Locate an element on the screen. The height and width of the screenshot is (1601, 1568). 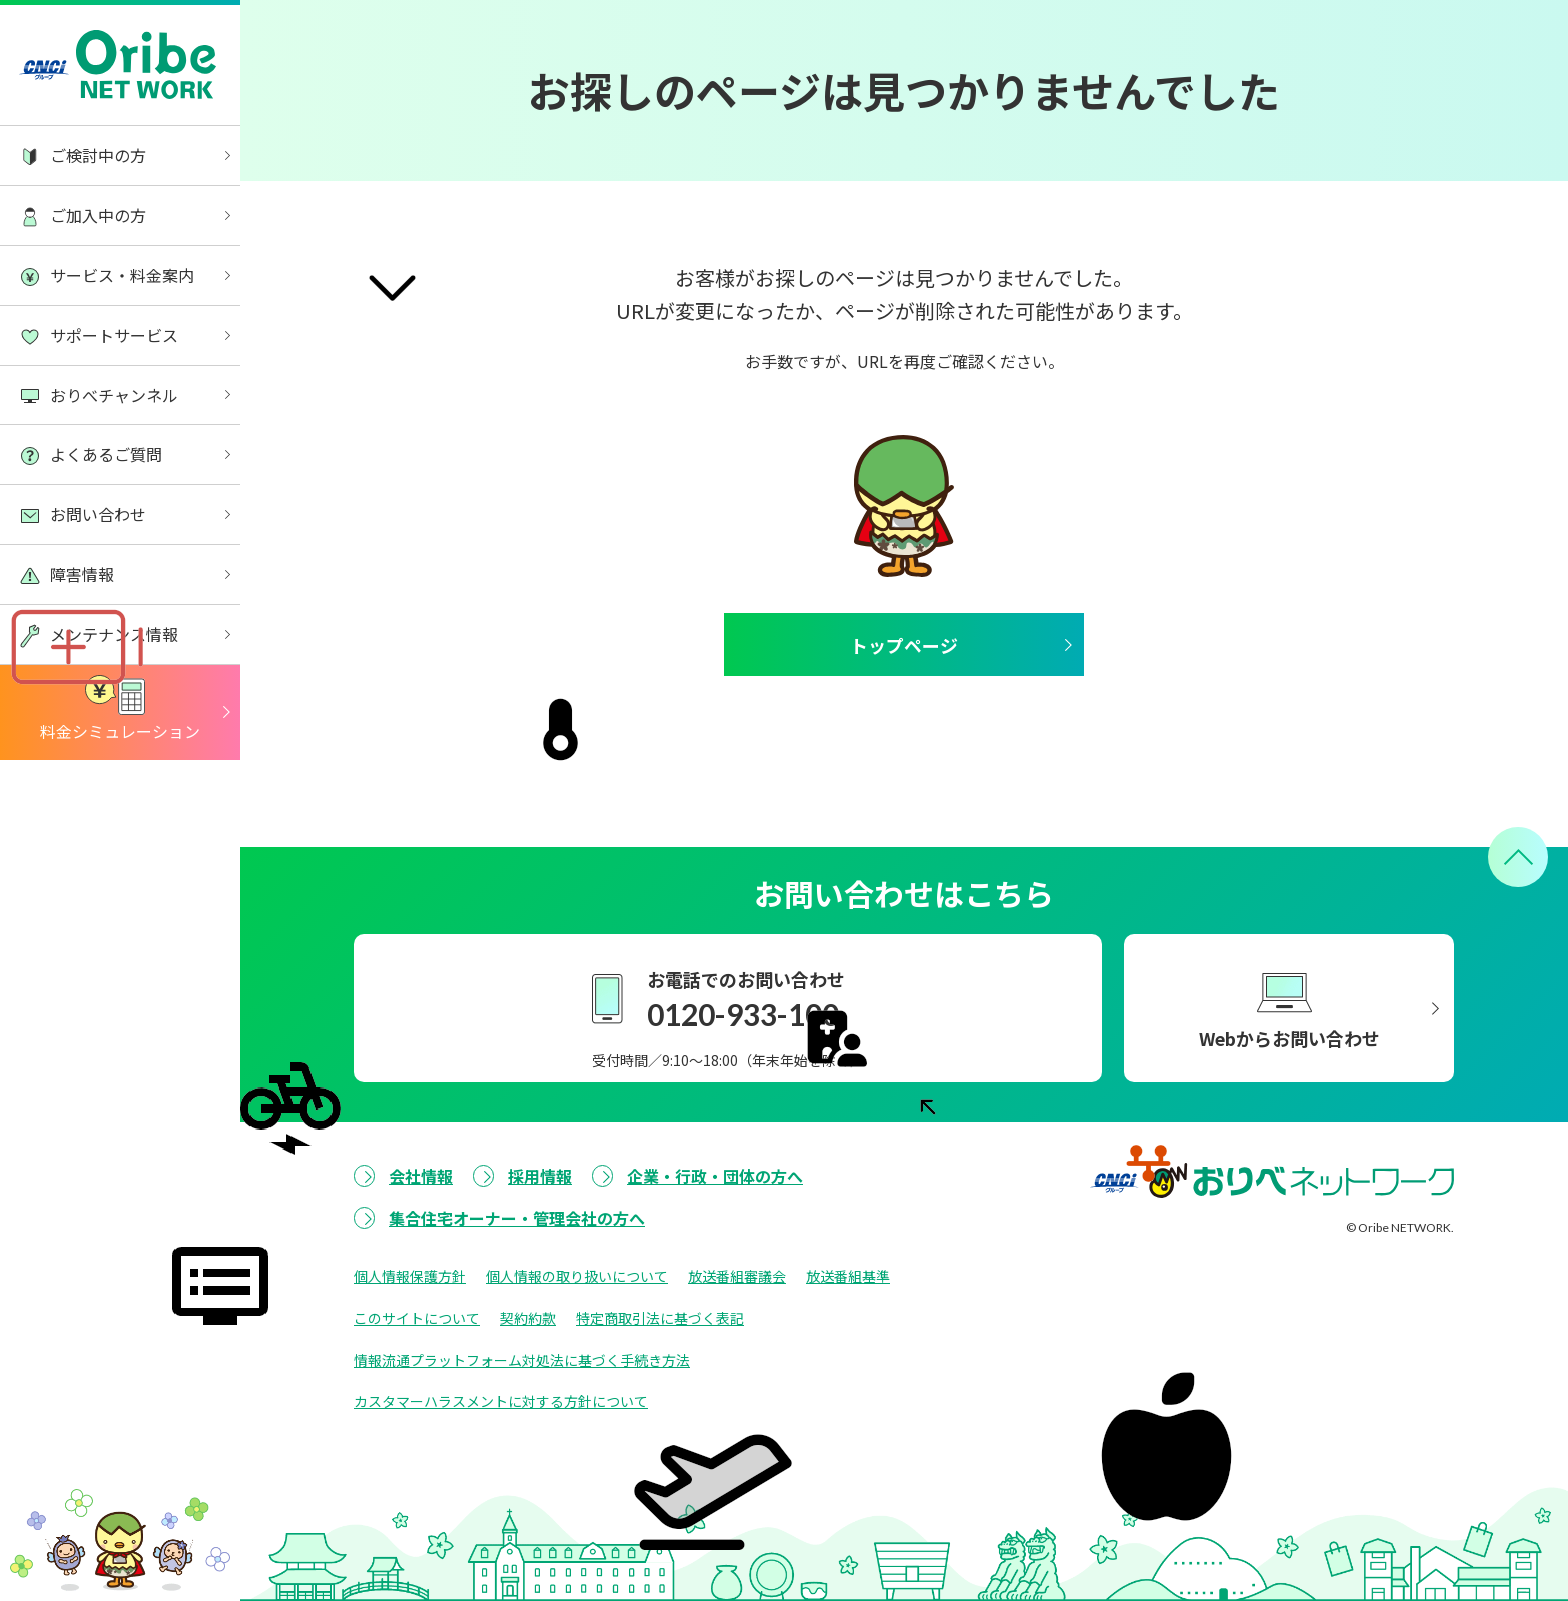
navigate to parent folder or previous level is located at coordinates (928, 1107).